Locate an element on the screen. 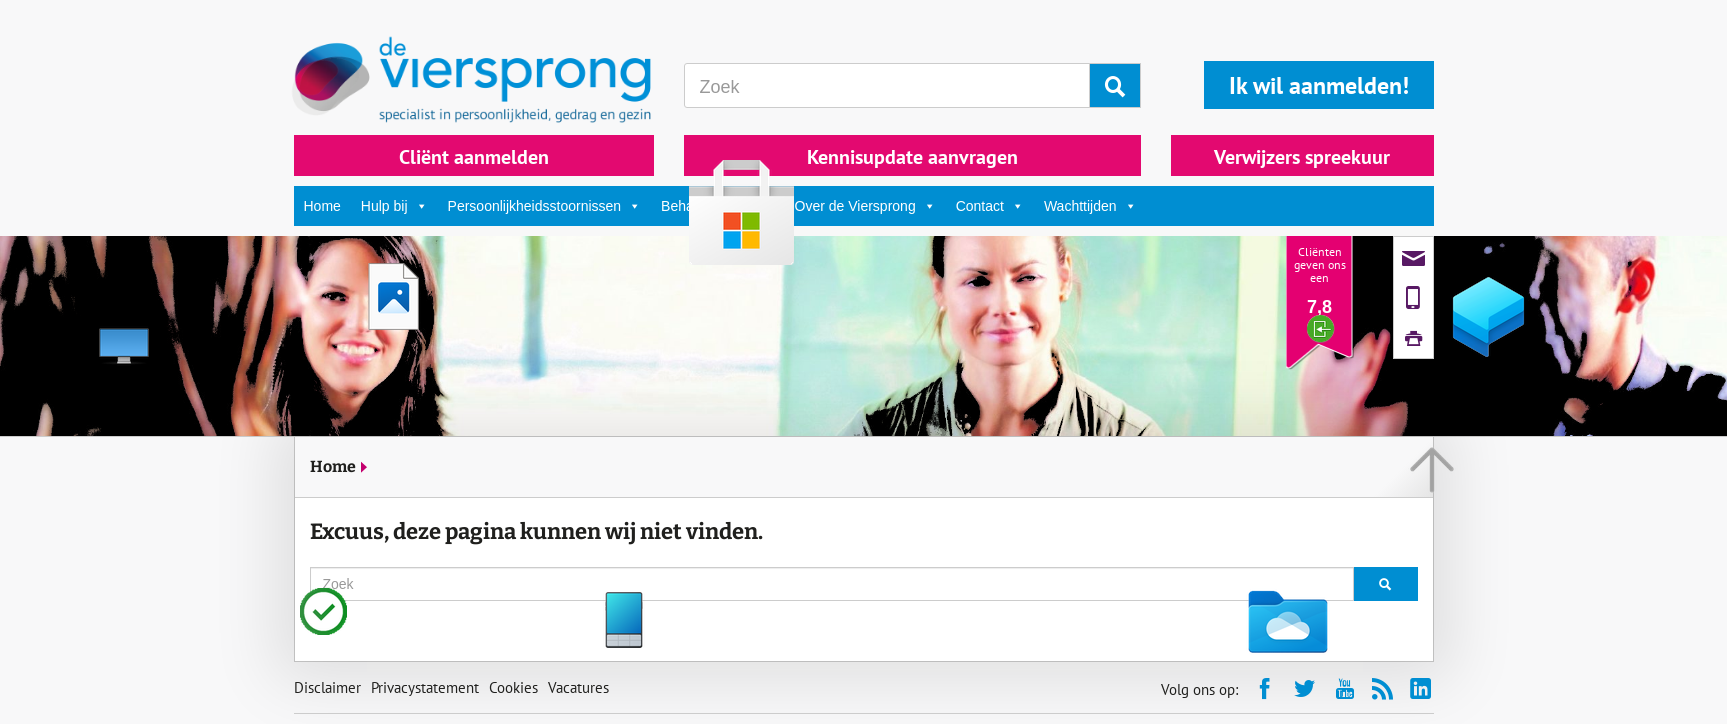  open the Microsoft Store app is located at coordinates (741, 212).